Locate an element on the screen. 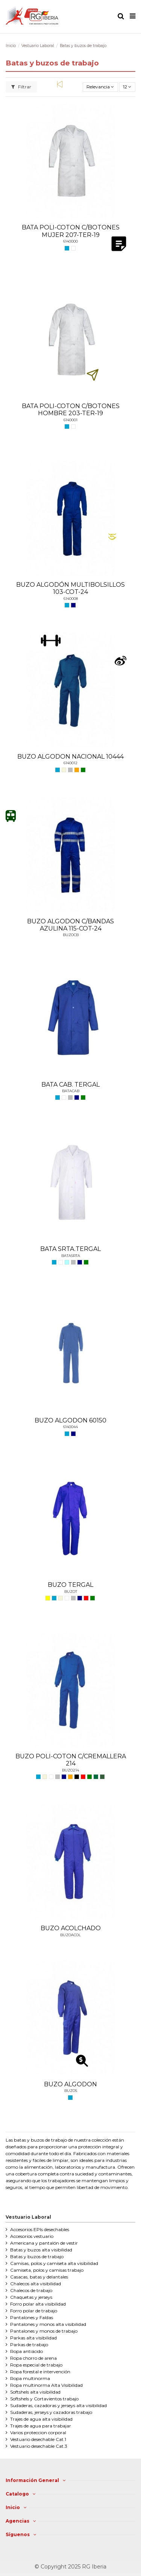 Image resolution: width=141 pixels, height=2576 pixels. view bus routes or schedules is located at coordinates (11, 816).